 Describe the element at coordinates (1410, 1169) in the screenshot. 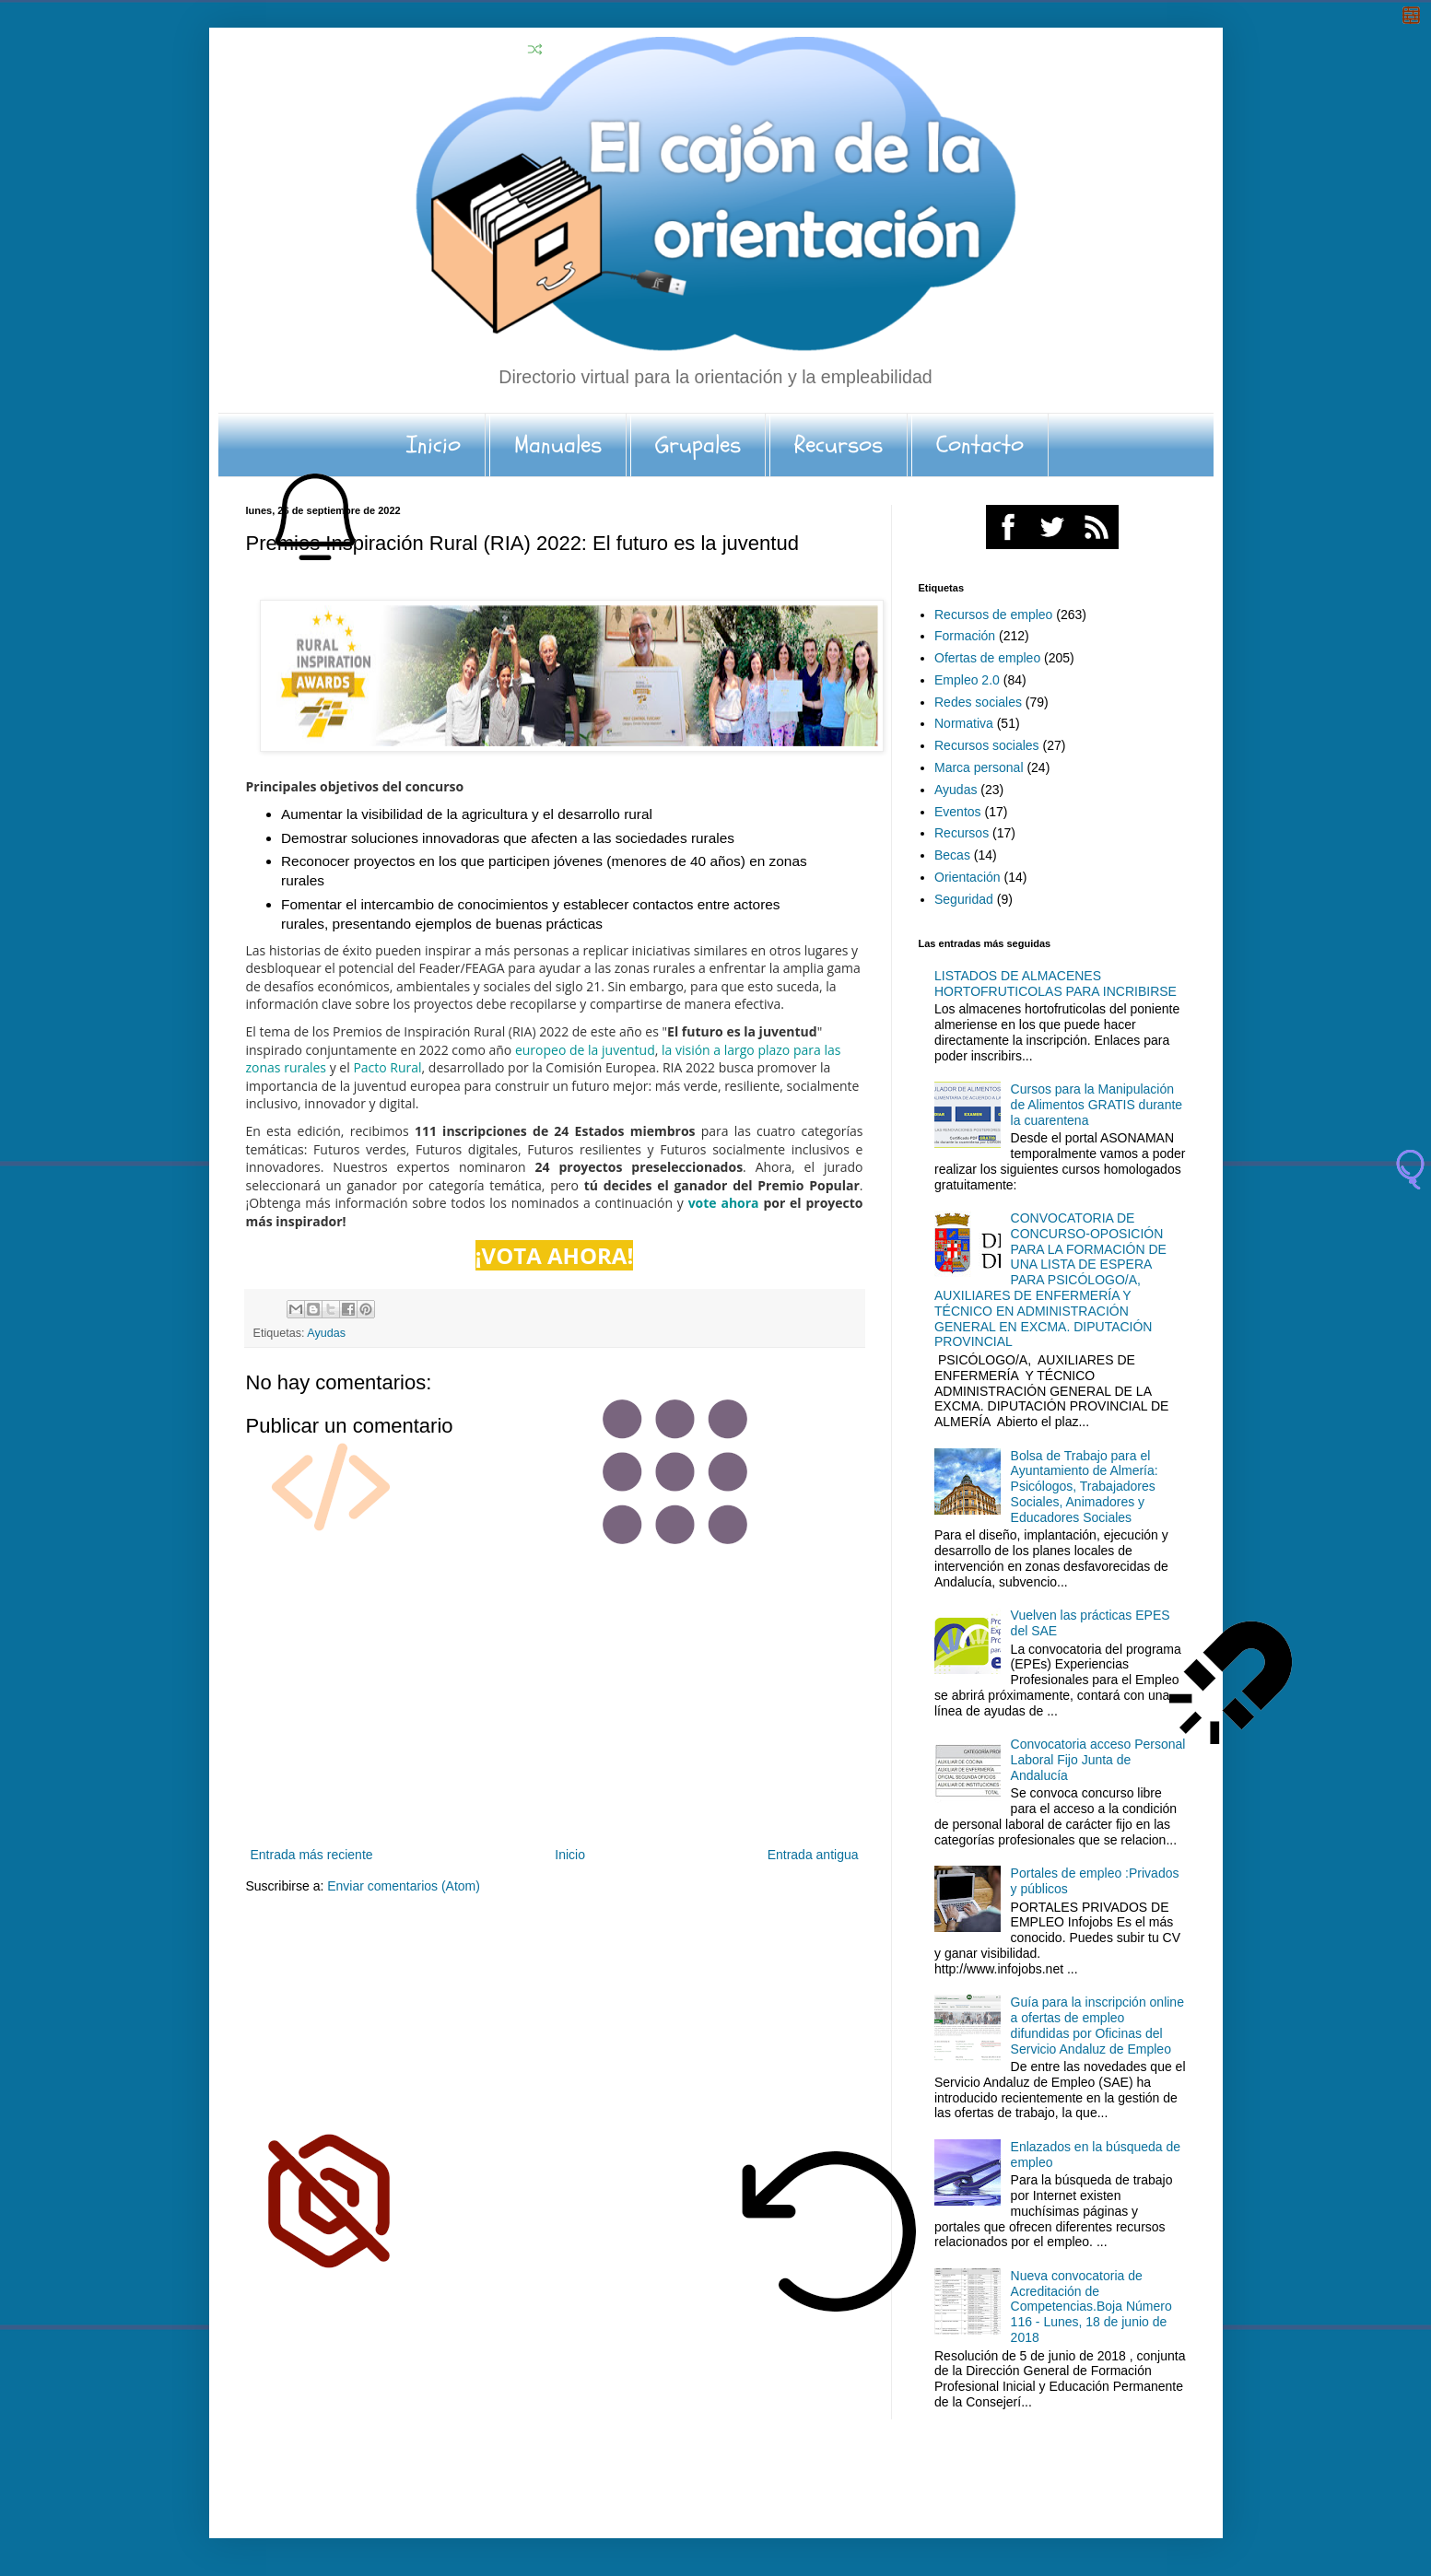

I see `indicates a celebration or special event` at that location.